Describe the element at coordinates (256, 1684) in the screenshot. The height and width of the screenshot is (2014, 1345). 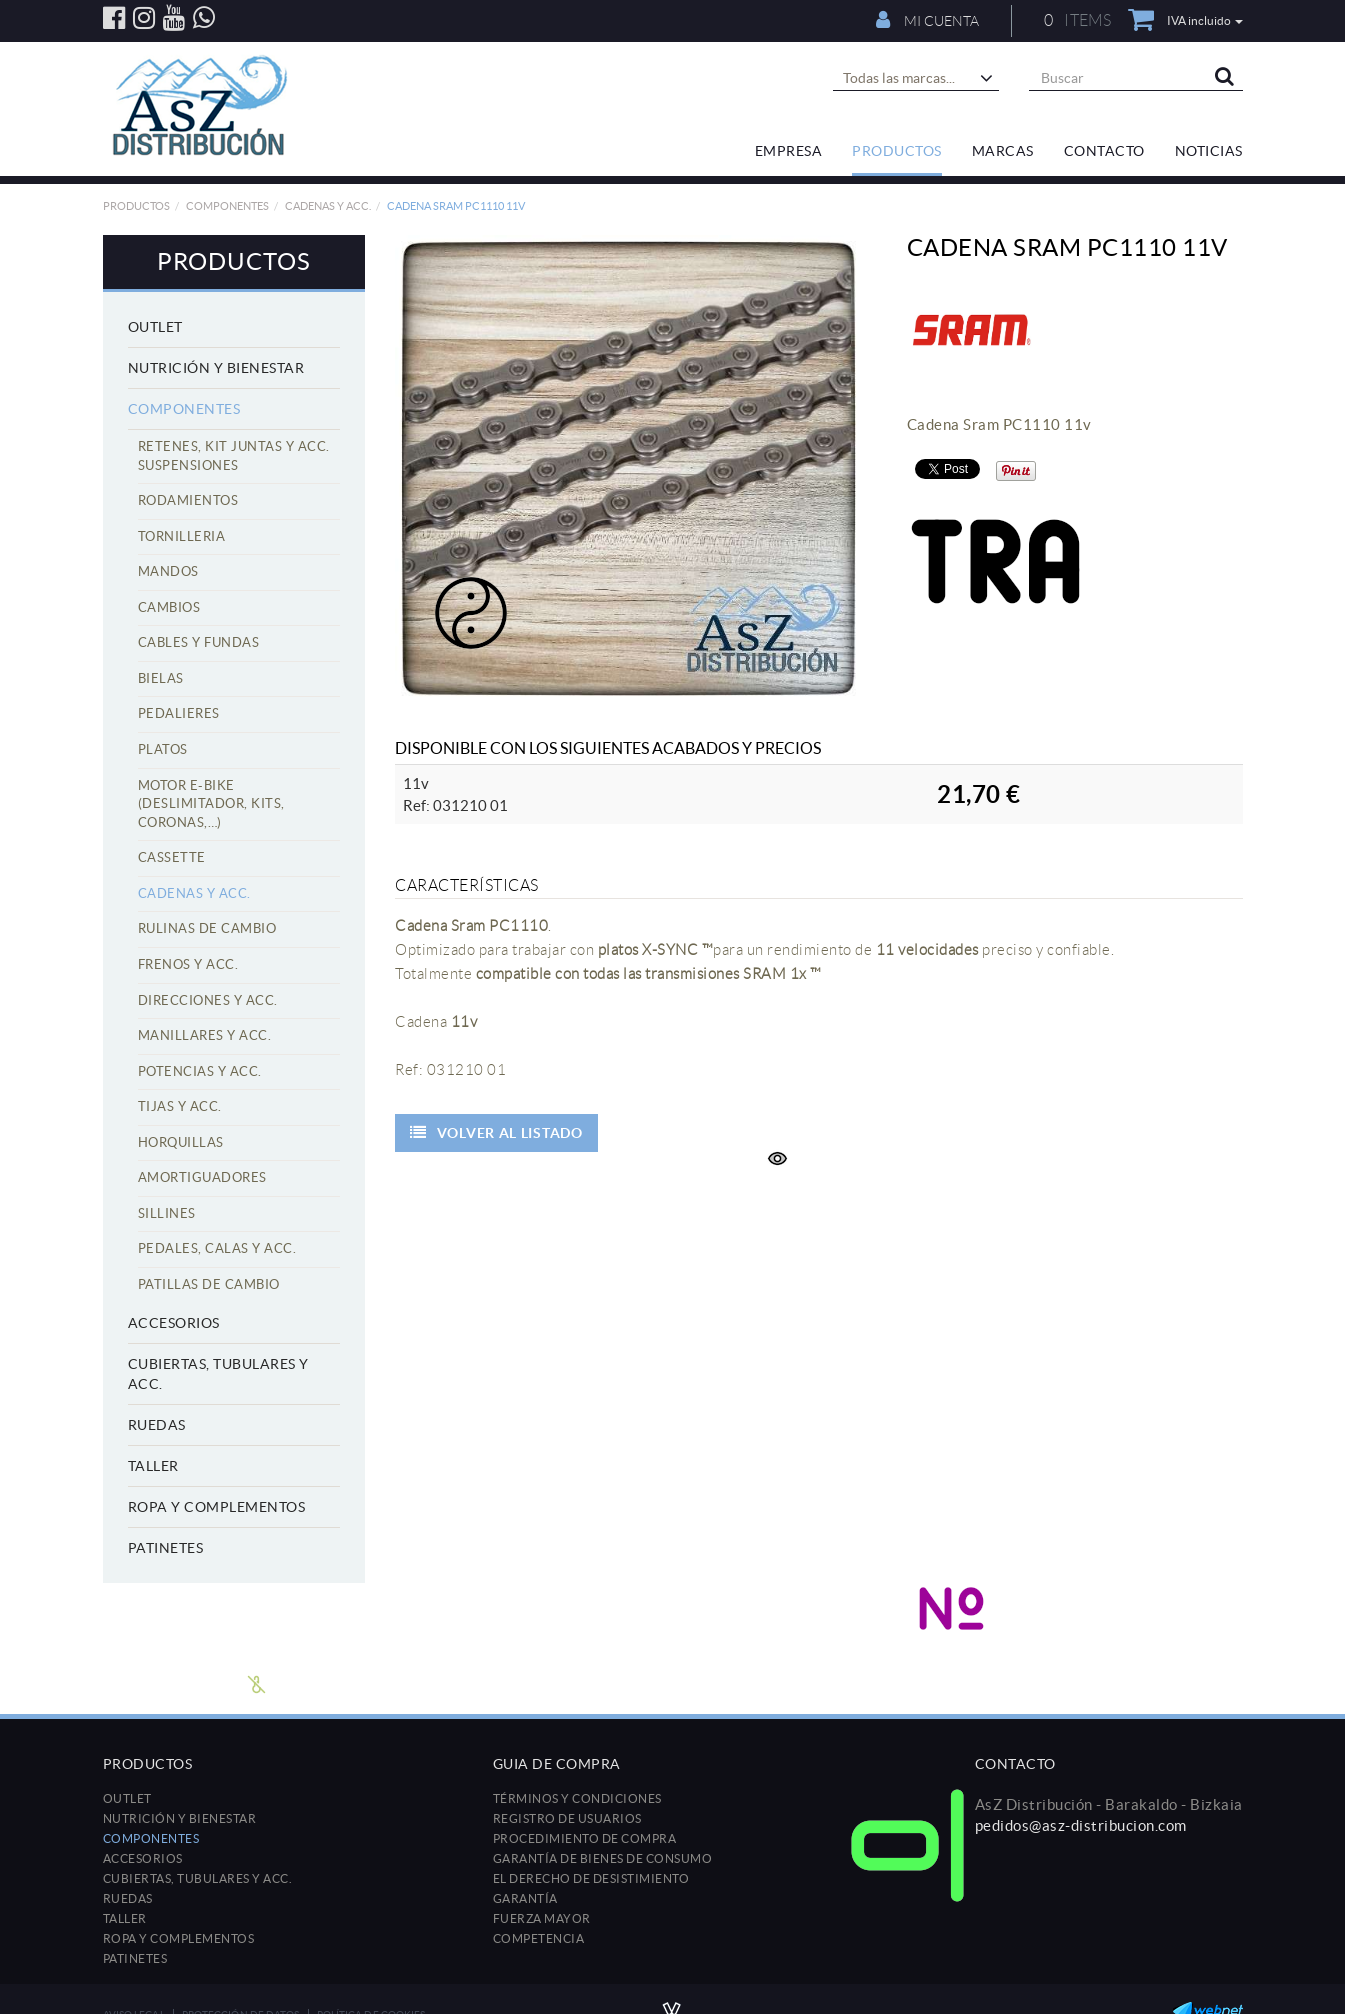
I see `temperature monitoring disabled` at that location.